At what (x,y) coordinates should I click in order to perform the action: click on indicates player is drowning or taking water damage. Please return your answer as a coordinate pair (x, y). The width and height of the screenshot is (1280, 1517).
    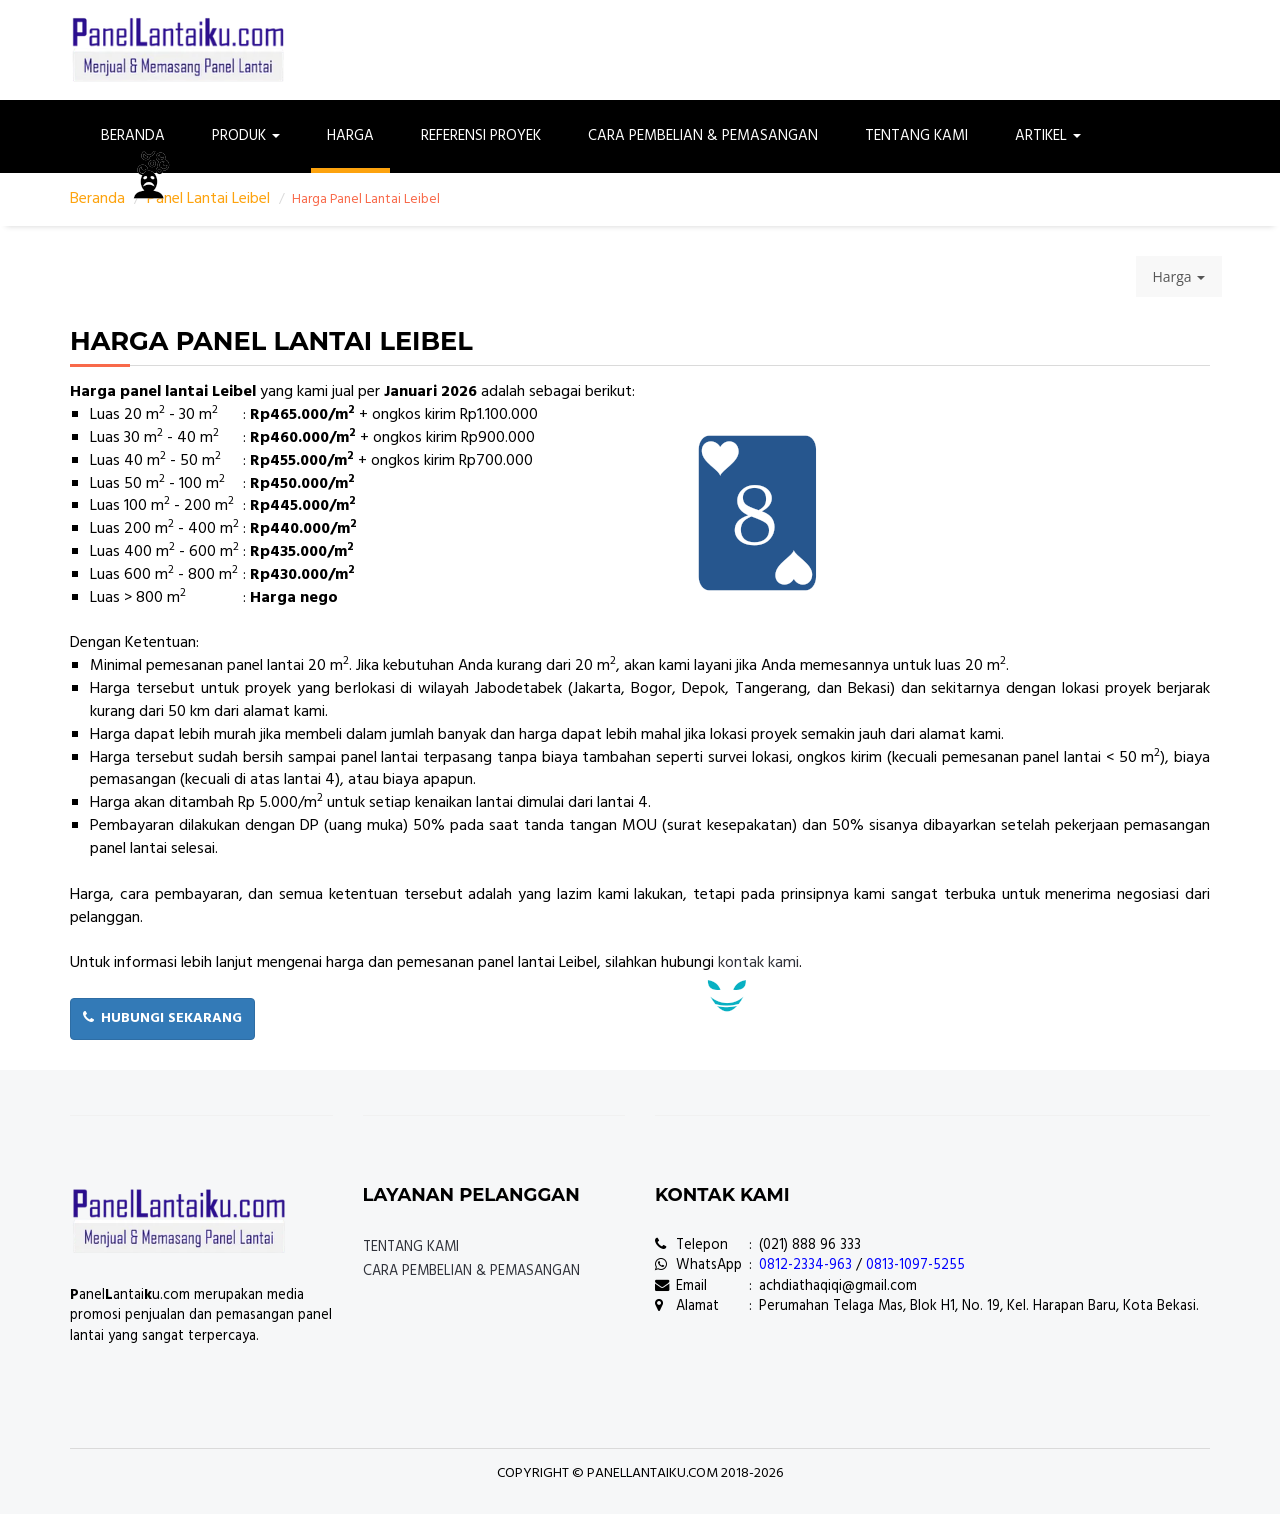
    Looking at the image, I should click on (149, 175).